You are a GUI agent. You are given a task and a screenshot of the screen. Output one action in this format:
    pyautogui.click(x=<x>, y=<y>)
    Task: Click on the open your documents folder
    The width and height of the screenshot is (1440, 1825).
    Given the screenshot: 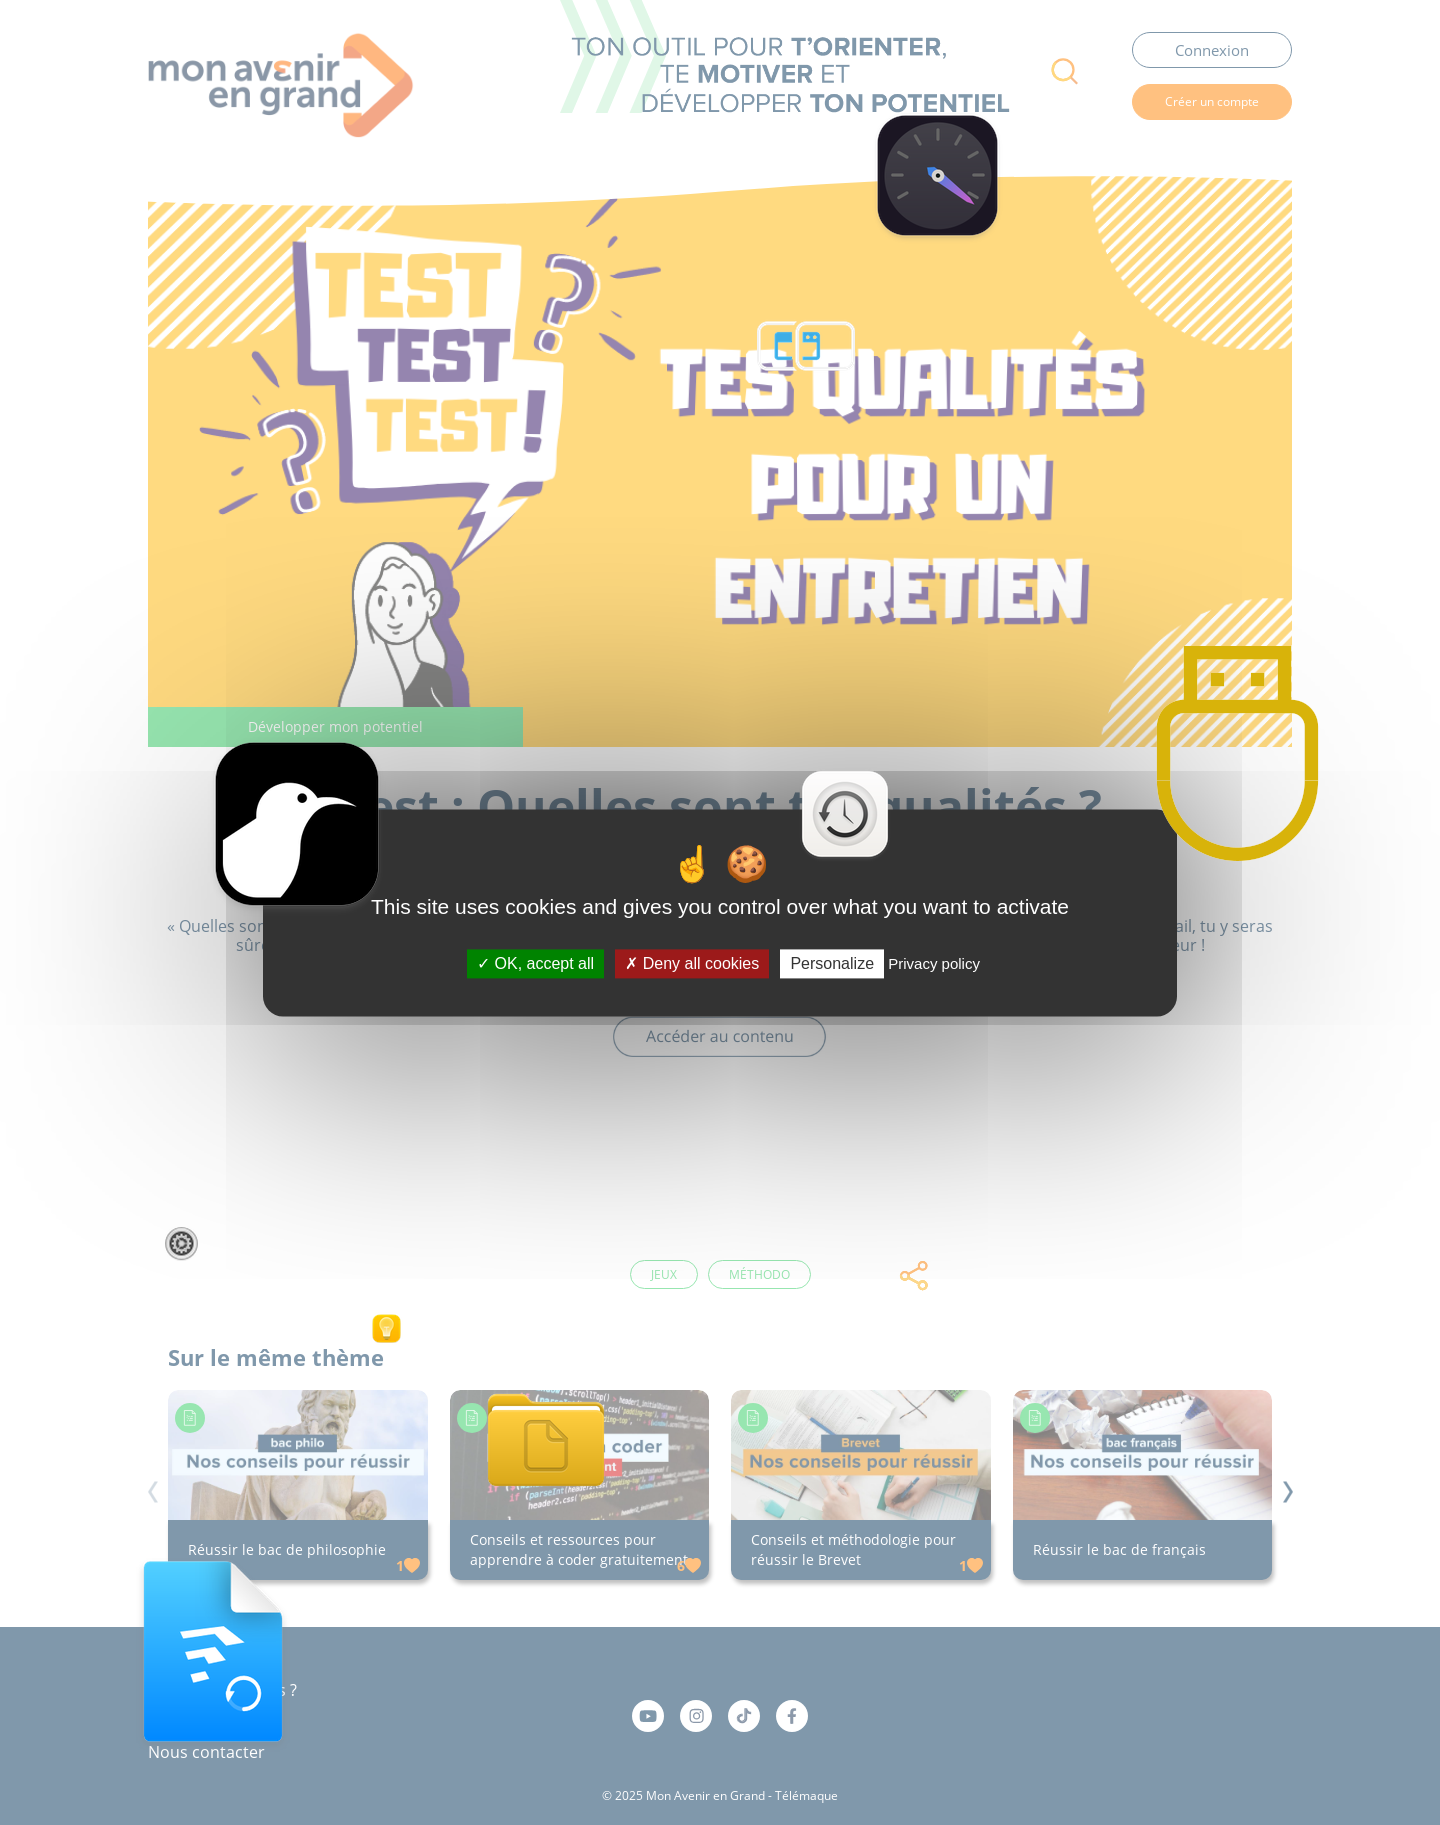 What is the action you would take?
    pyautogui.click(x=546, y=1440)
    